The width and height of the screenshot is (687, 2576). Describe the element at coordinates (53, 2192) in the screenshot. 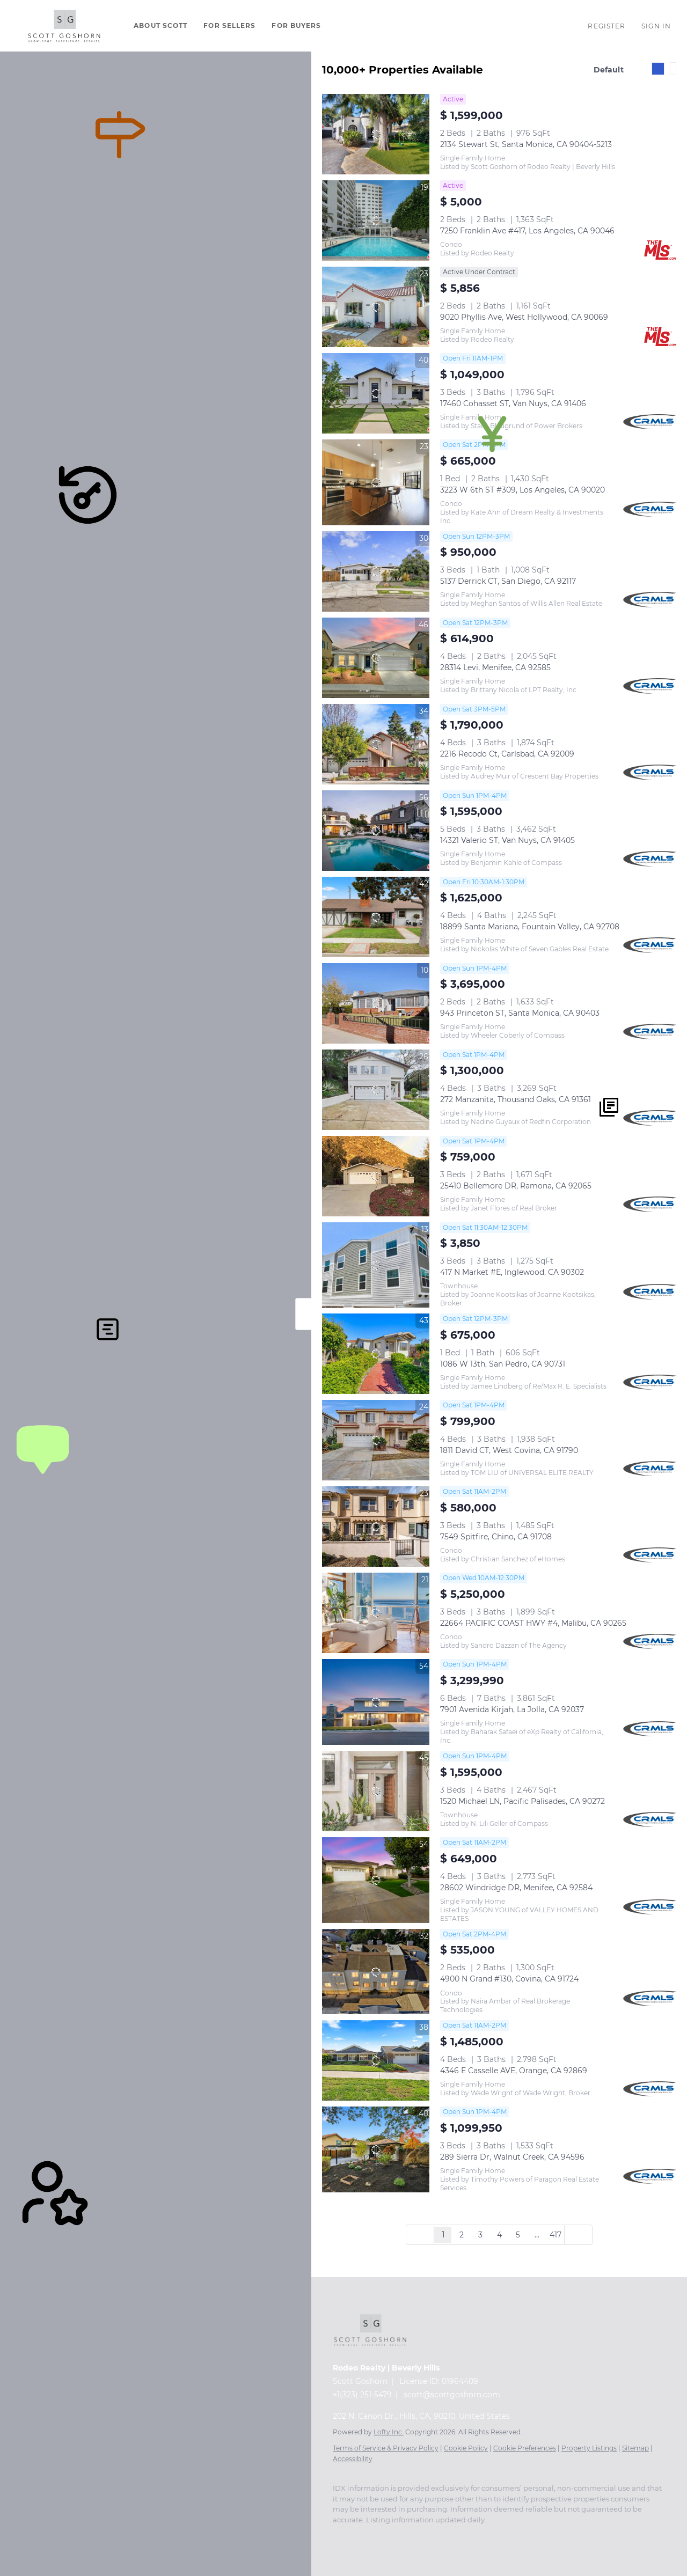

I see `view favorite or starred user` at that location.